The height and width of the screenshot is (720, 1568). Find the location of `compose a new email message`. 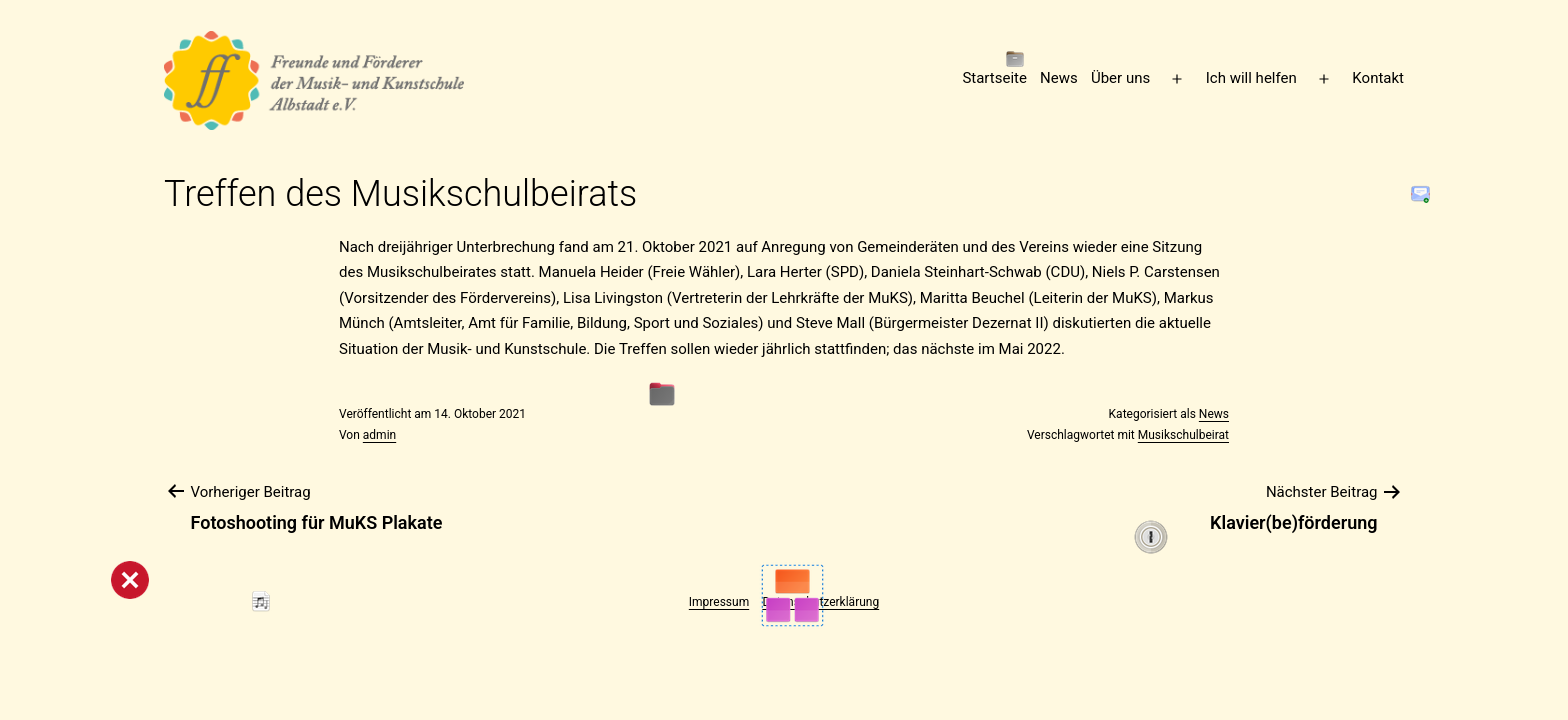

compose a new email message is located at coordinates (1420, 193).